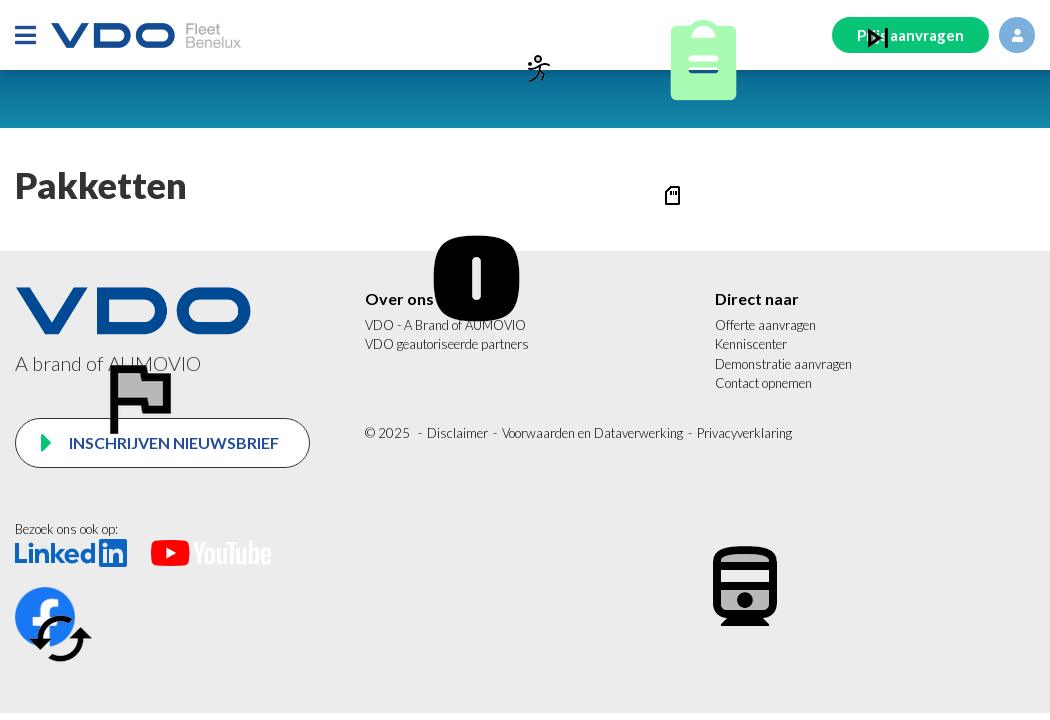  I want to click on flag or report content, so click(138, 397).